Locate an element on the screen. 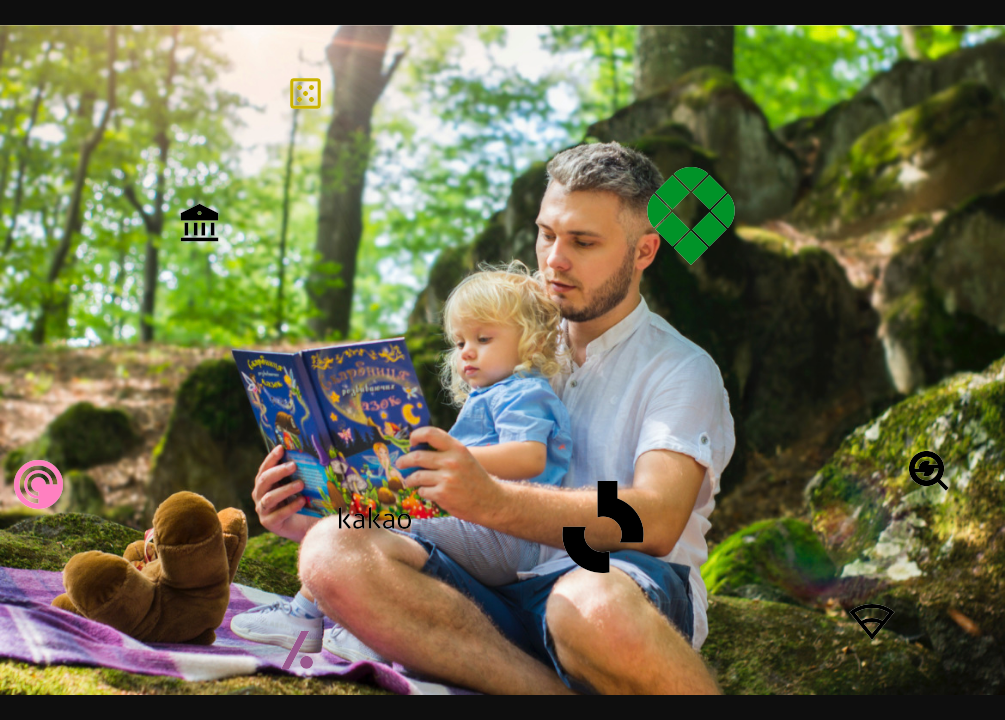 The image size is (1005, 720). access banking or financial services is located at coordinates (199, 222).